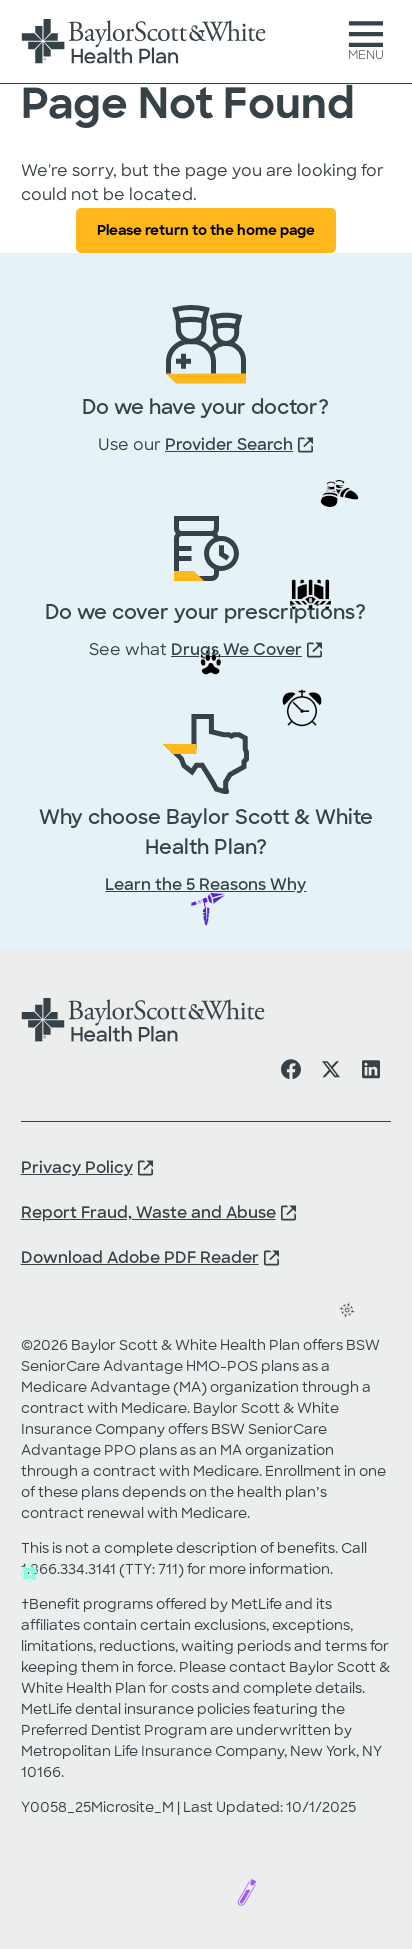  I want to click on access pet-related features or settings, so click(210, 662).